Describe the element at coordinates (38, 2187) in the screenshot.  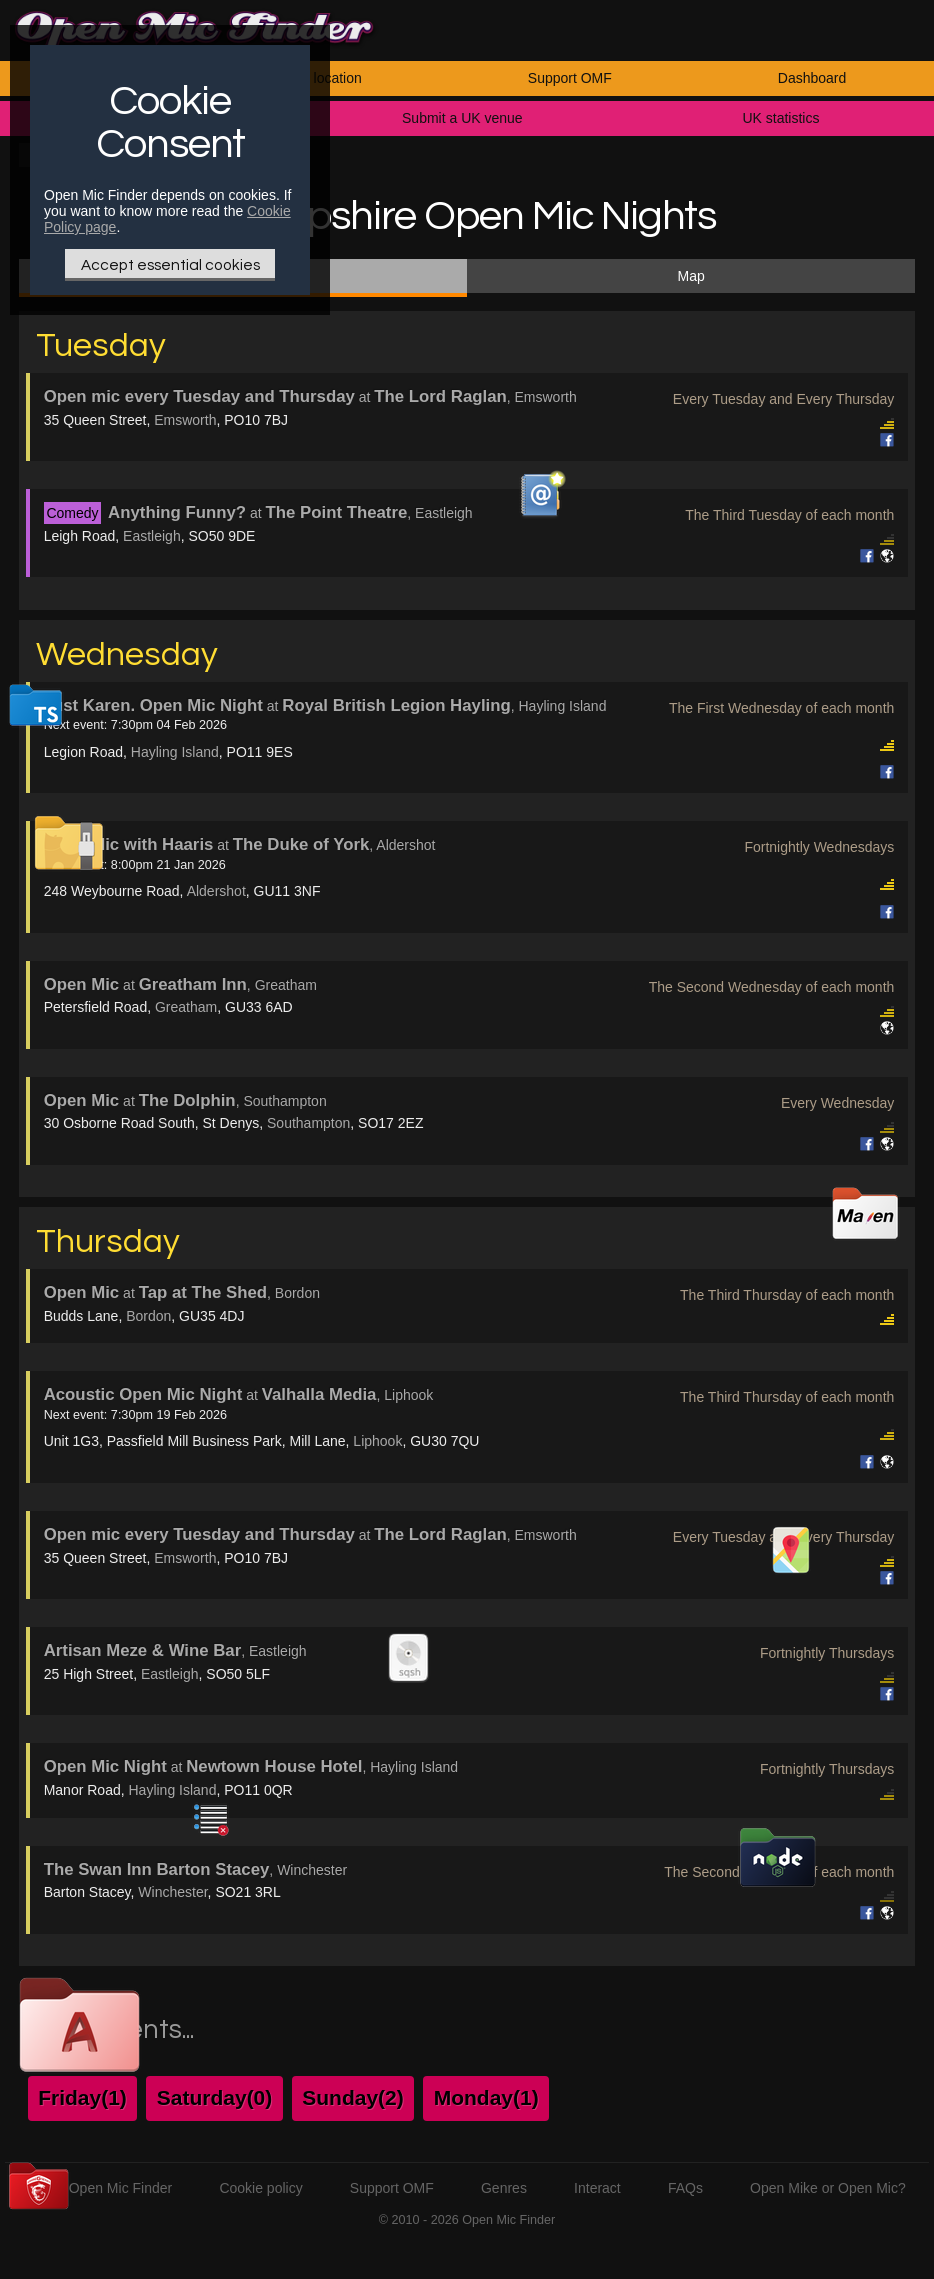
I see `open folder containing MSI software or drivers` at that location.